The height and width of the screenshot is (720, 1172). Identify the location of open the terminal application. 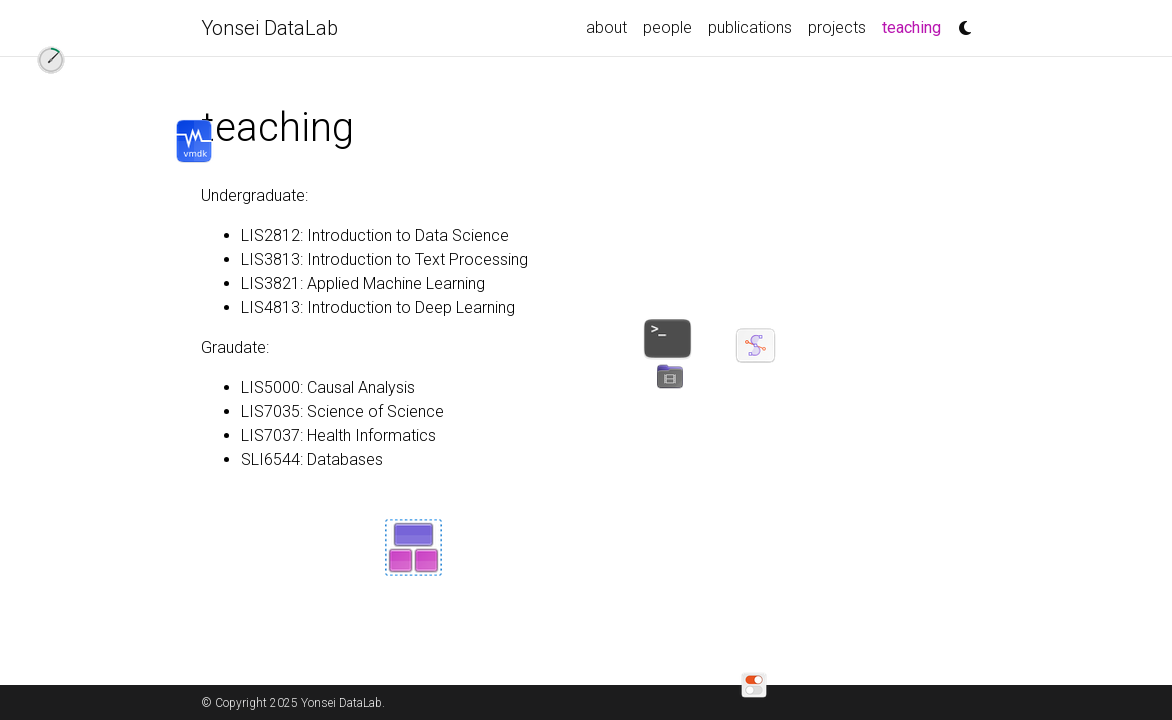
(667, 338).